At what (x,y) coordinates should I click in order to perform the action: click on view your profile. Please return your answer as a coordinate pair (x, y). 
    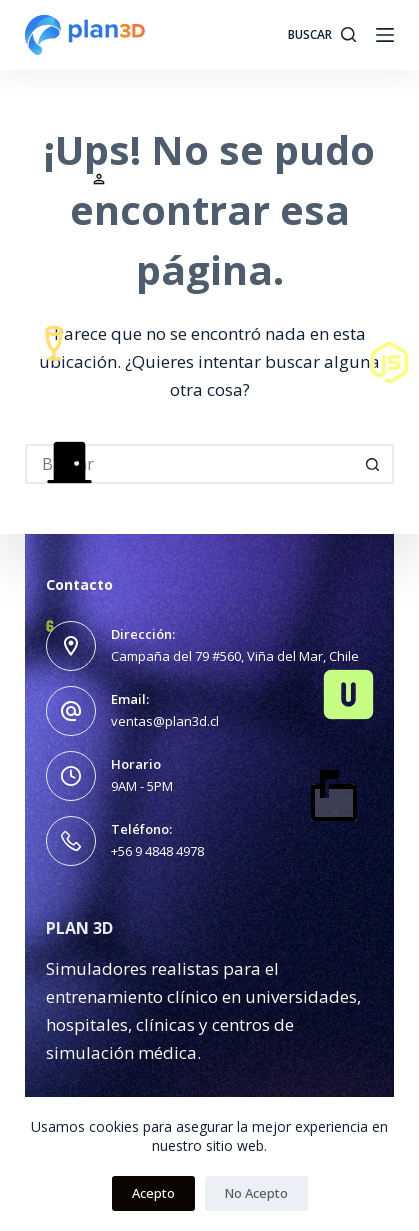
    Looking at the image, I should click on (99, 179).